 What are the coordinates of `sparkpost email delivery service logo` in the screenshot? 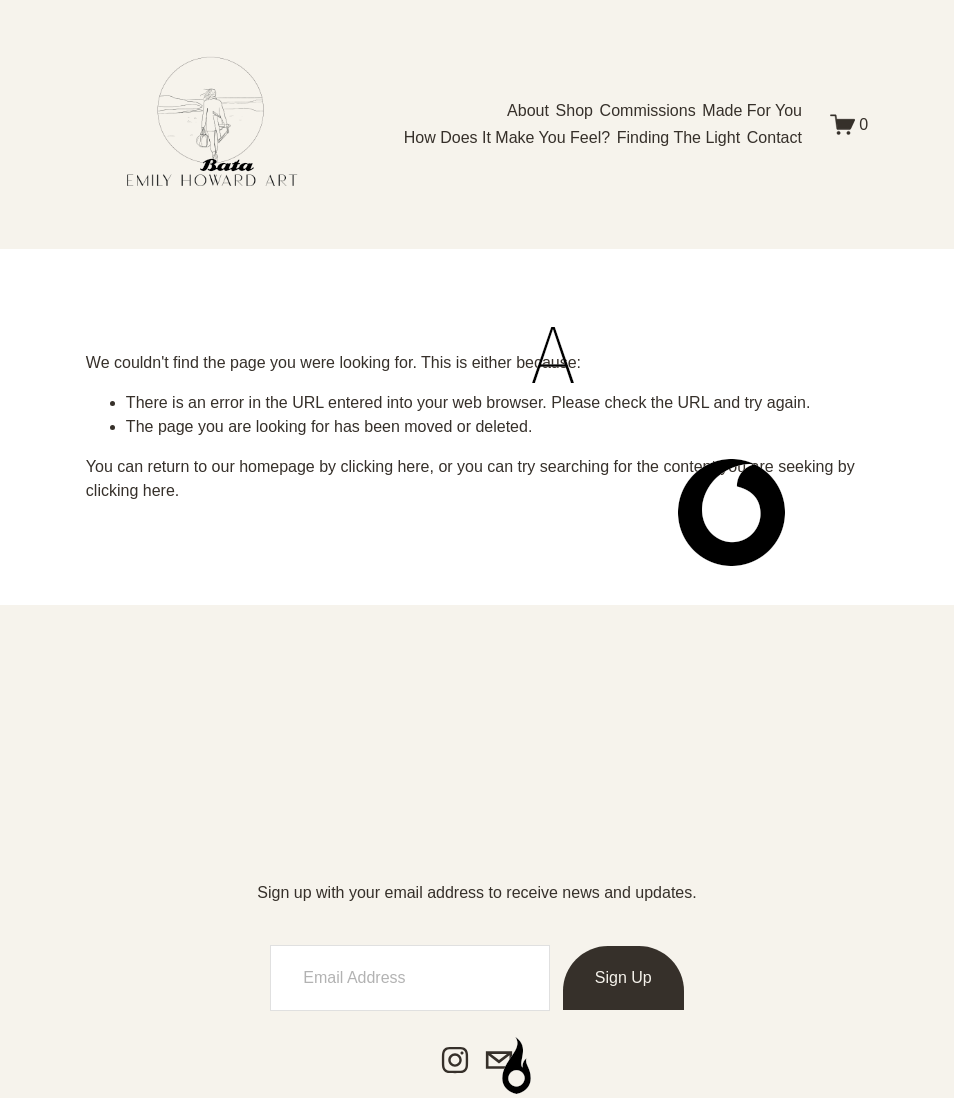 It's located at (516, 1065).